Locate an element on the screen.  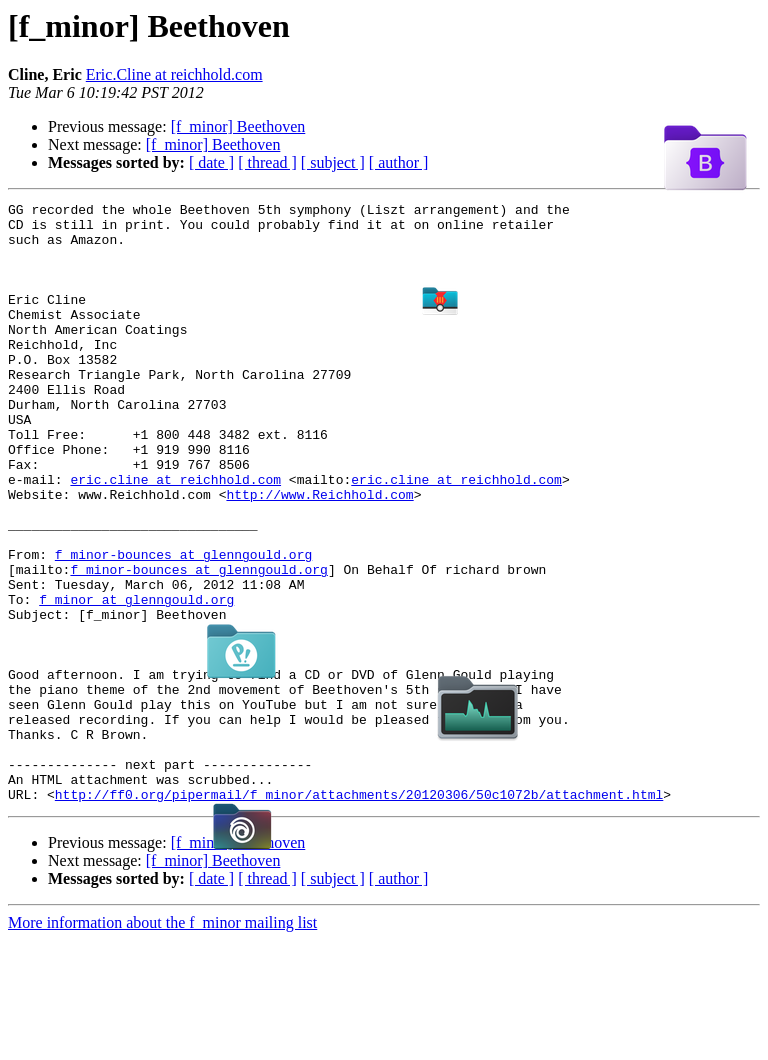
open Pop!_OS system folder is located at coordinates (241, 653).